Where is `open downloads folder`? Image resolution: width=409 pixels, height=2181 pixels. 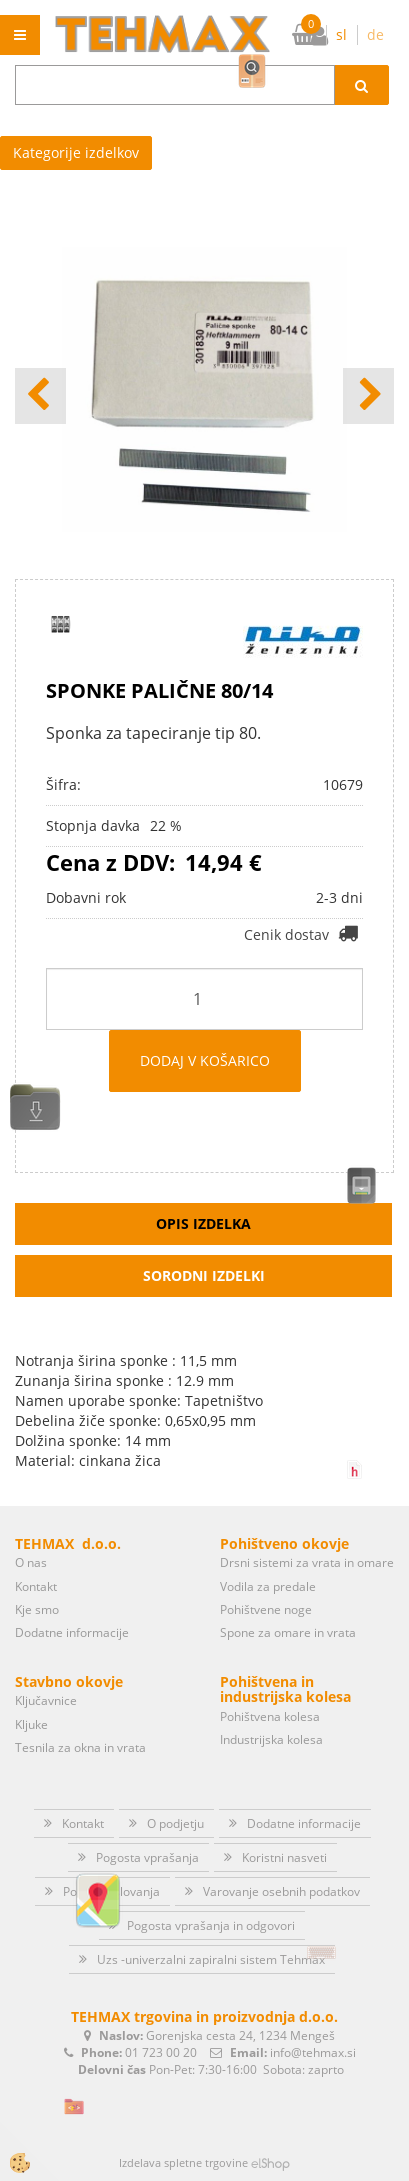 open downloads folder is located at coordinates (35, 1107).